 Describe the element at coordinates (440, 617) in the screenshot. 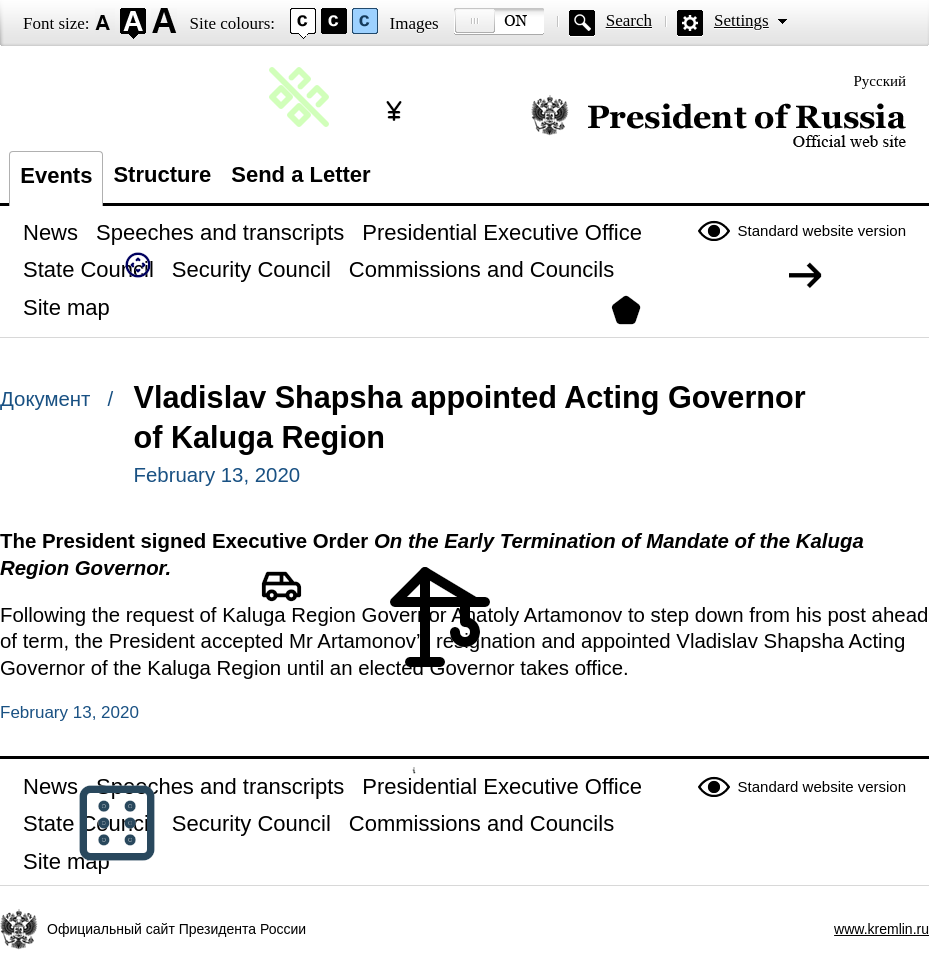

I see `indicates construction or building in progress` at that location.